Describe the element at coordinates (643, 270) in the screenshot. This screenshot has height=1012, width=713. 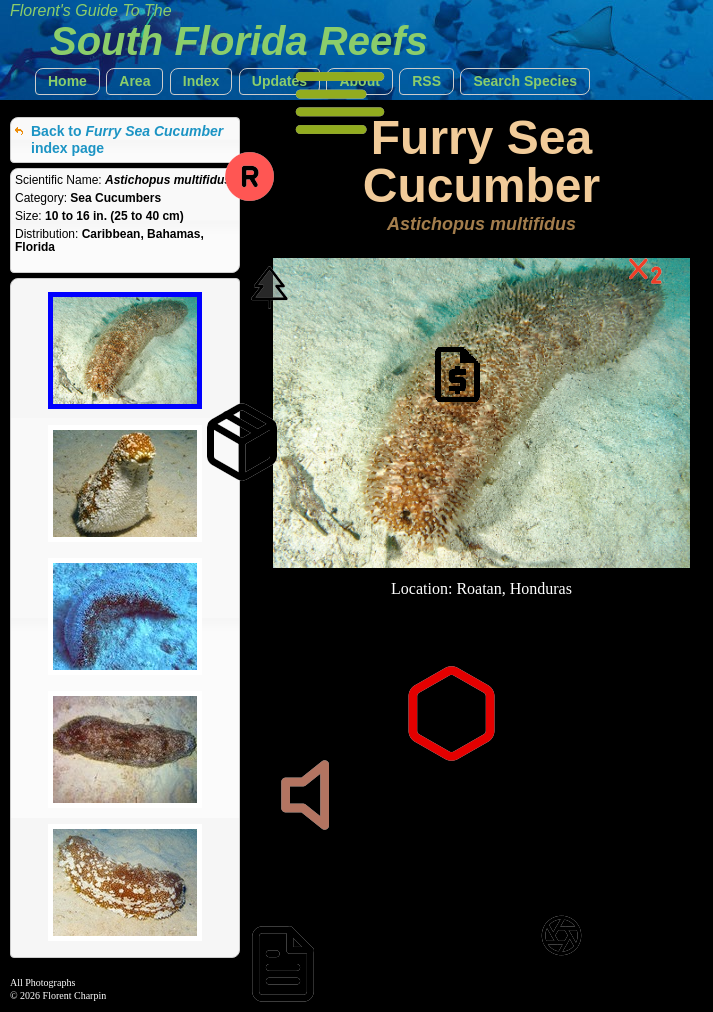
I see `format text as subscript` at that location.